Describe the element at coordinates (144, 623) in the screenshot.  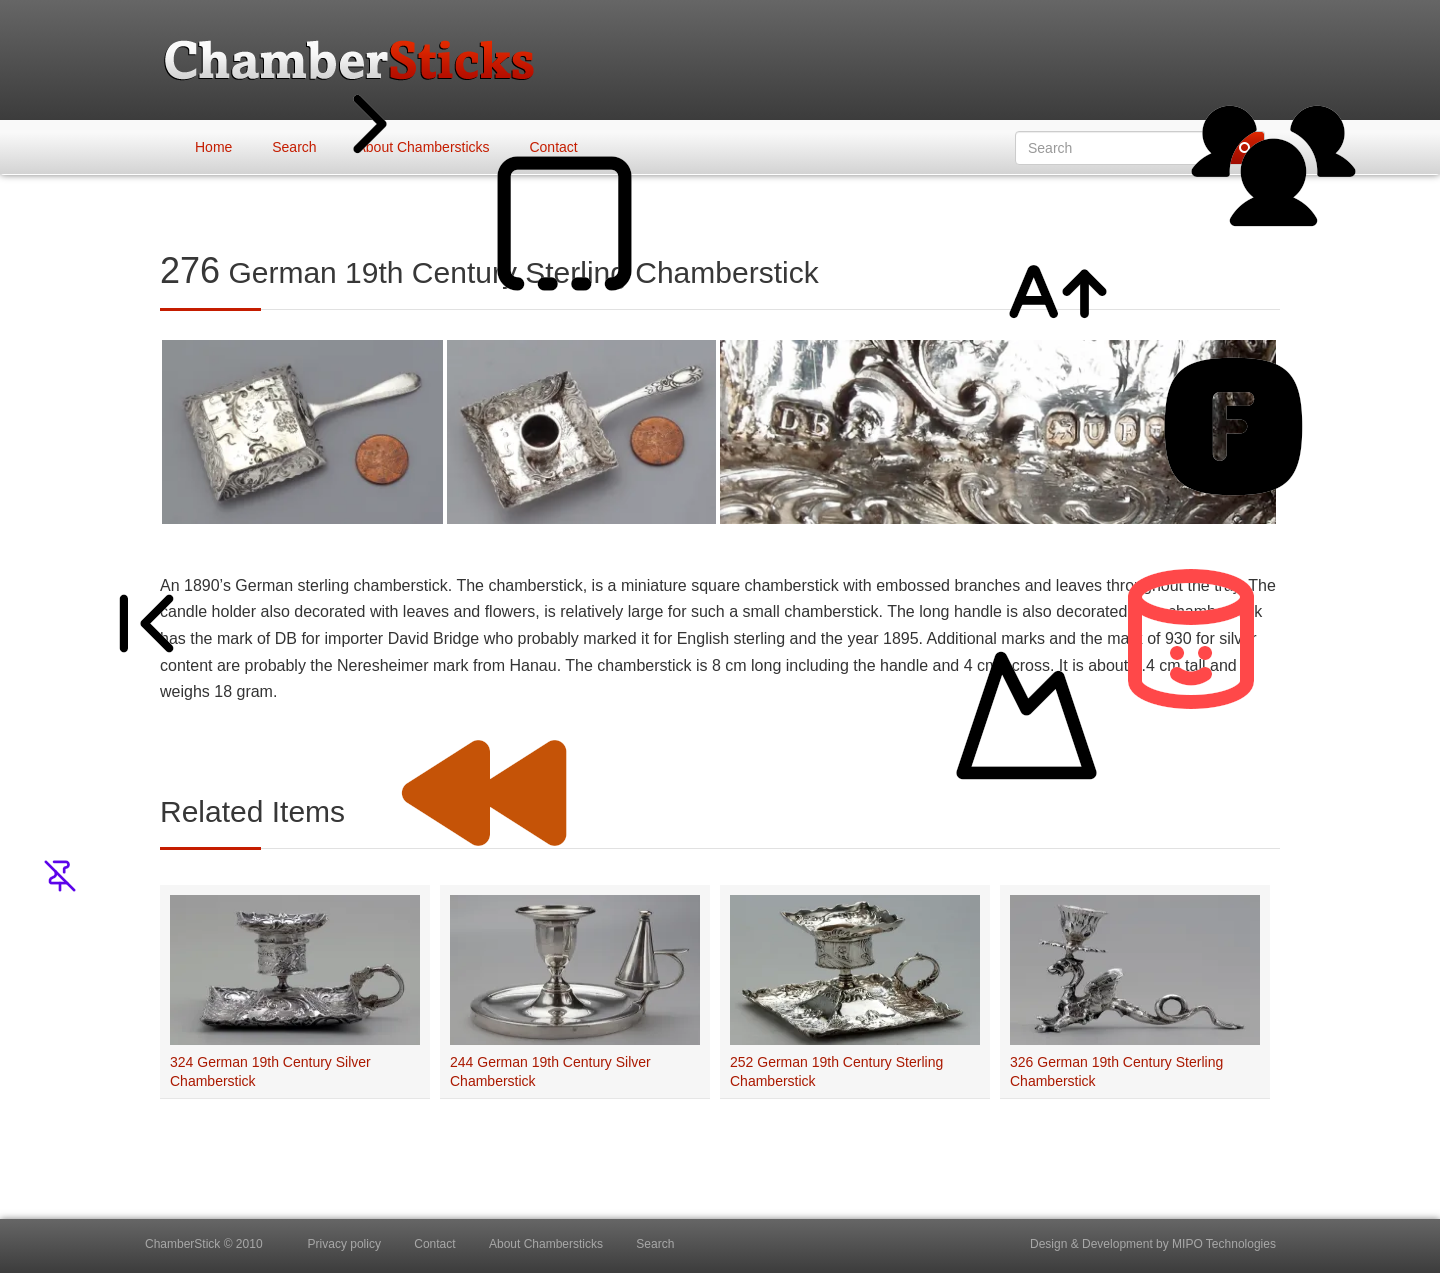
I see `skip to beginning or first item` at that location.